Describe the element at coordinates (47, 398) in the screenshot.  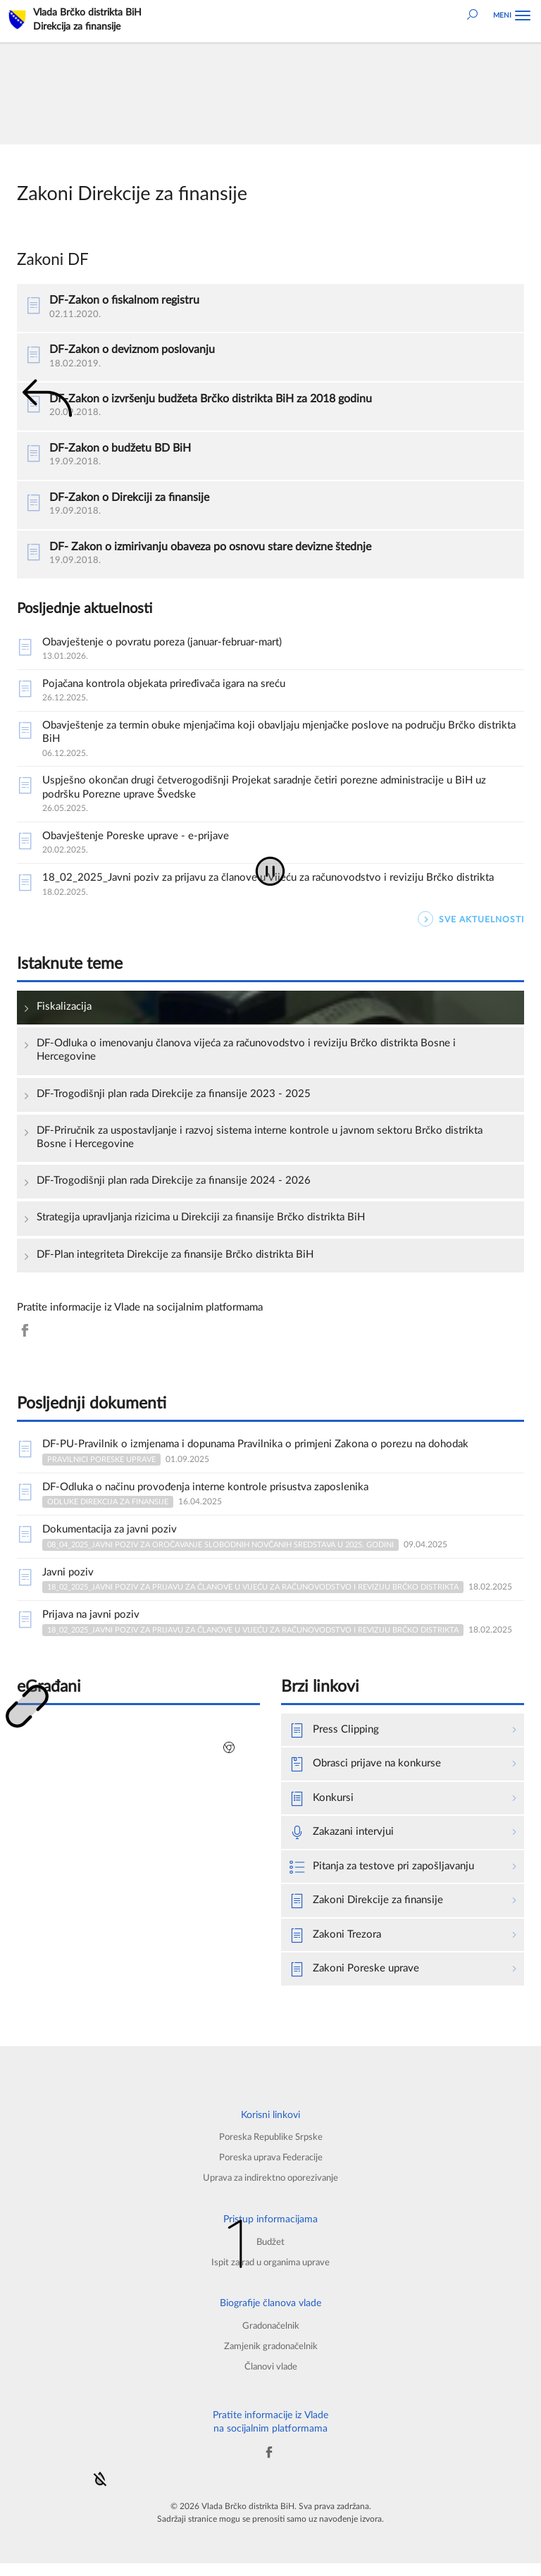
I see `reply to a message` at that location.